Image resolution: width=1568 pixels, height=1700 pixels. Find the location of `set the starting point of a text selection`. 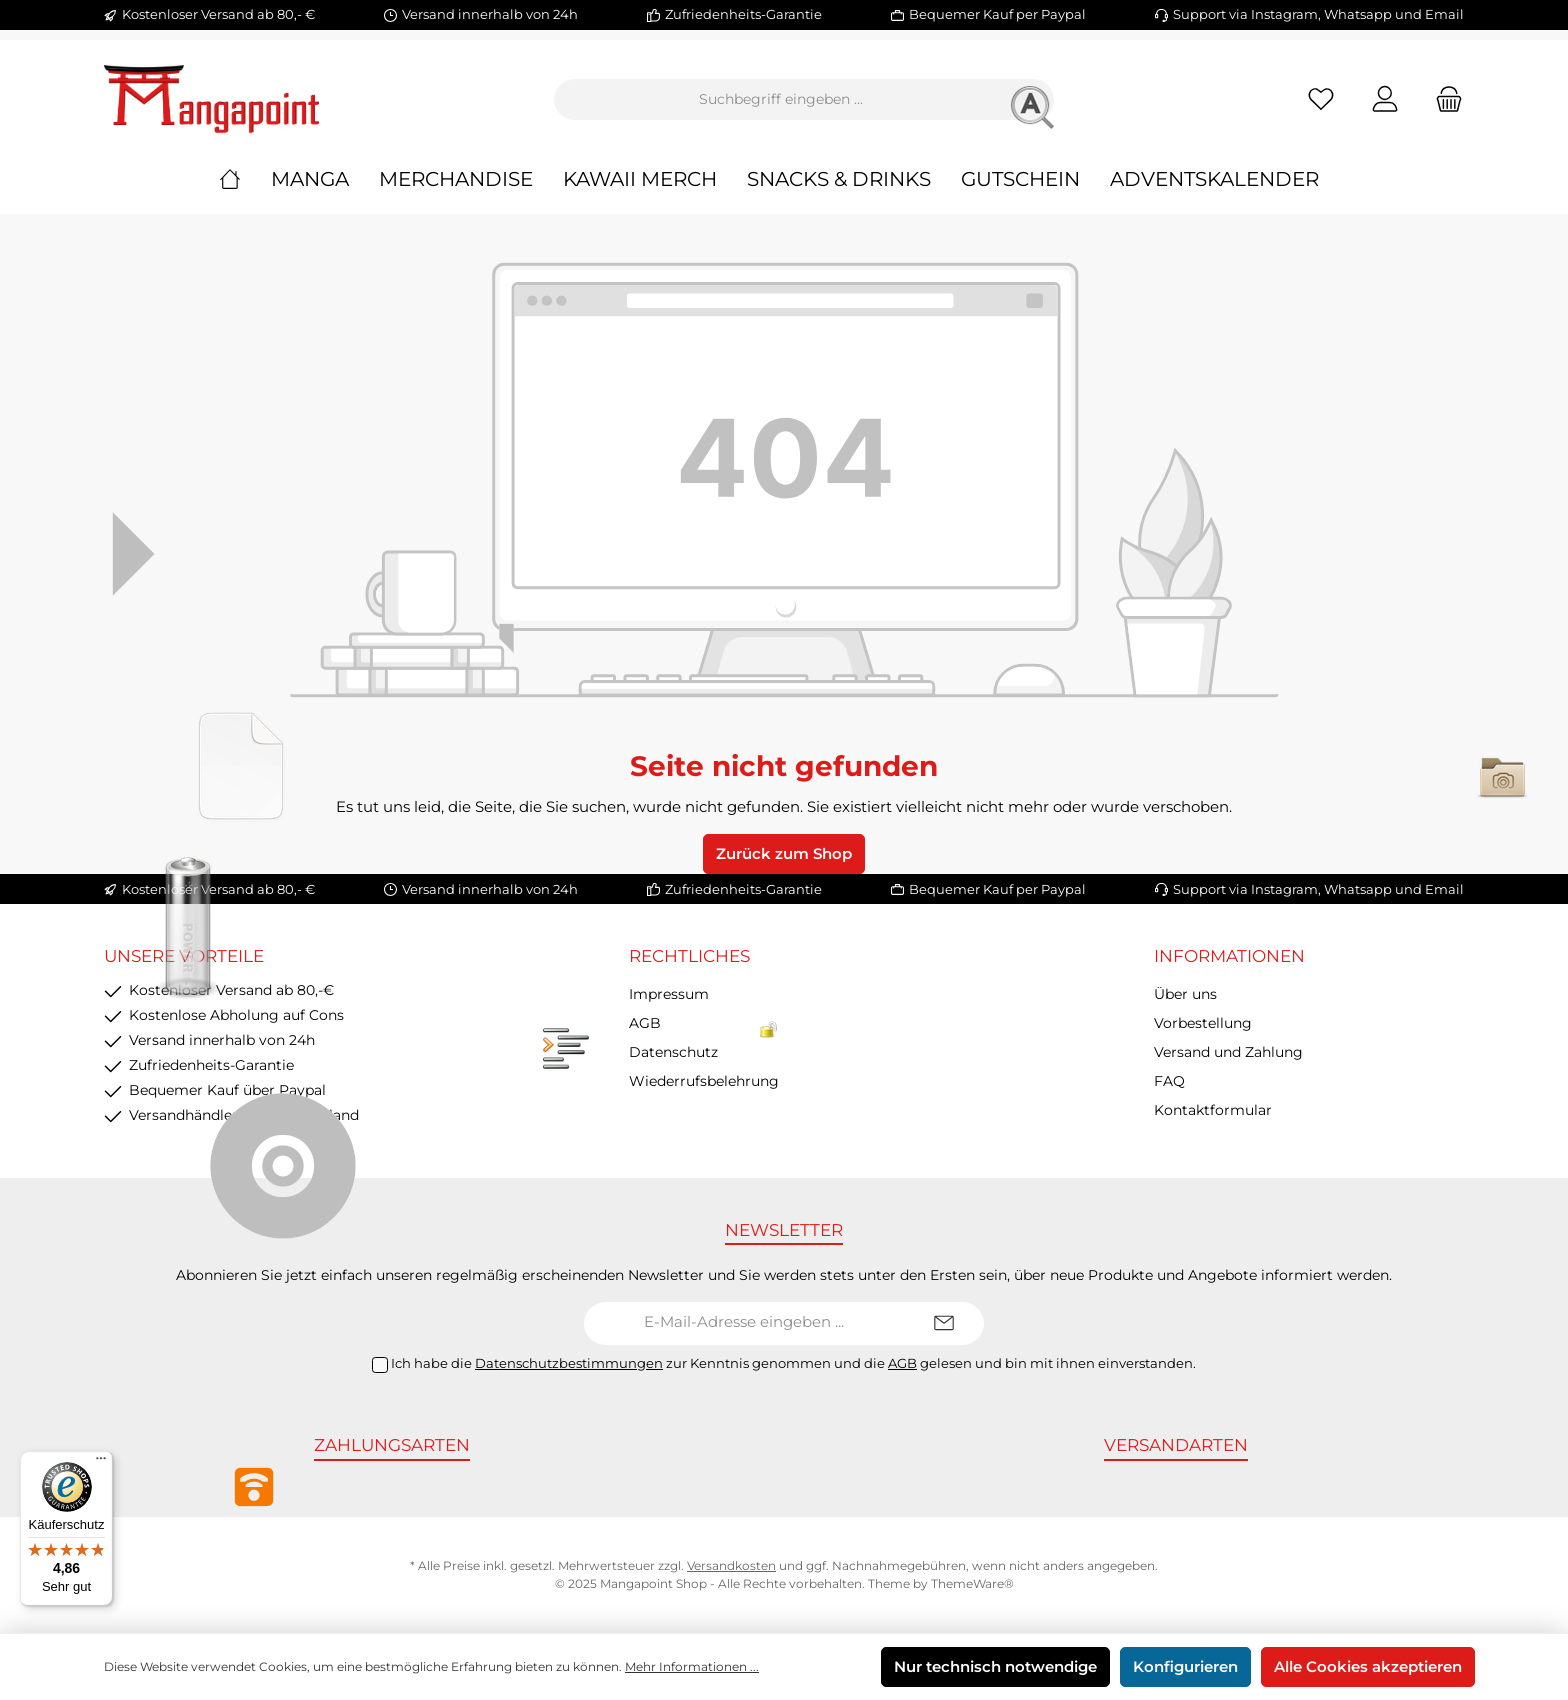

set the starting point of a text selection is located at coordinates (506, 638).